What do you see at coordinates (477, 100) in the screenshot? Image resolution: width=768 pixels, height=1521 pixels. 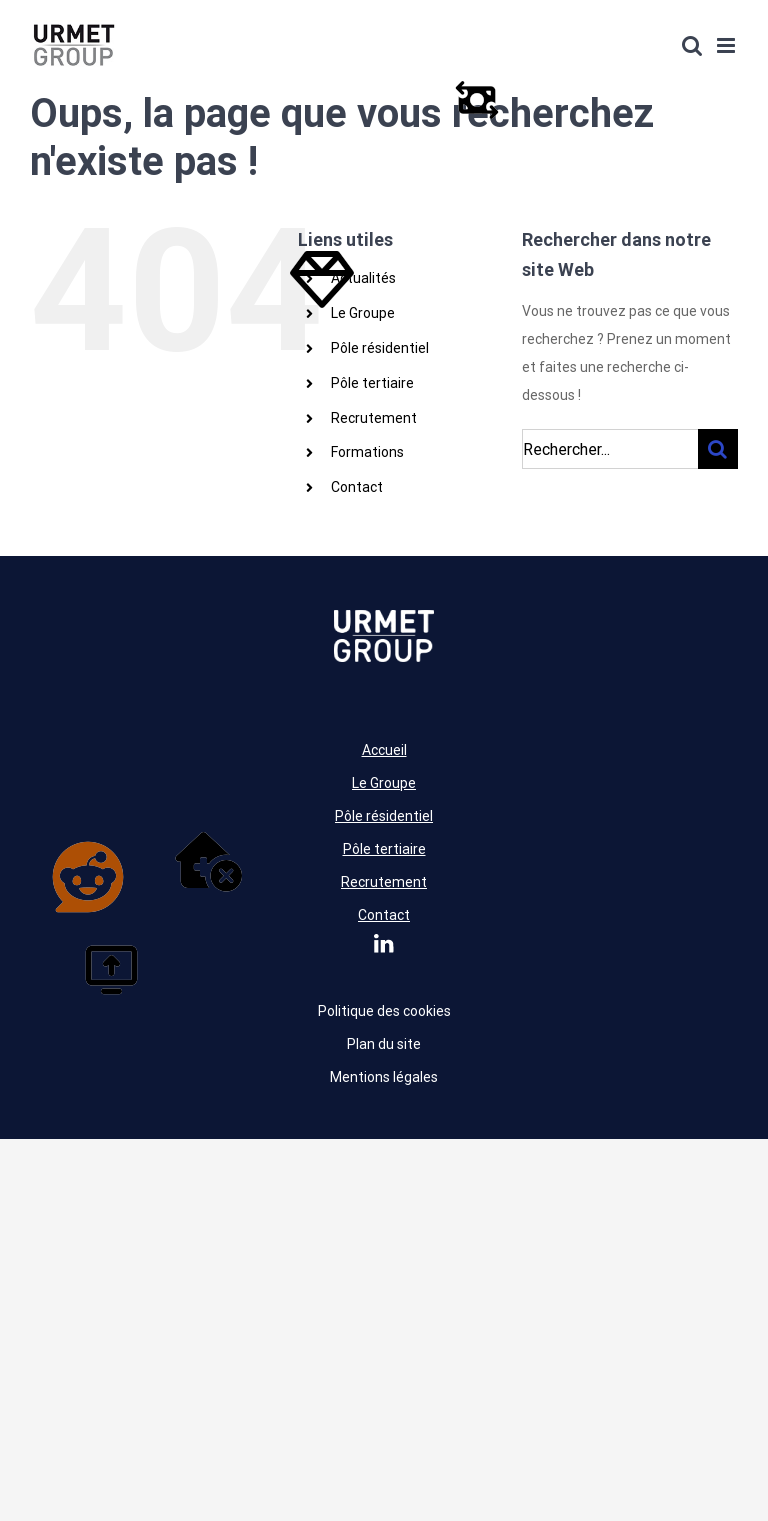 I see `transfer money between accounts` at bounding box center [477, 100].